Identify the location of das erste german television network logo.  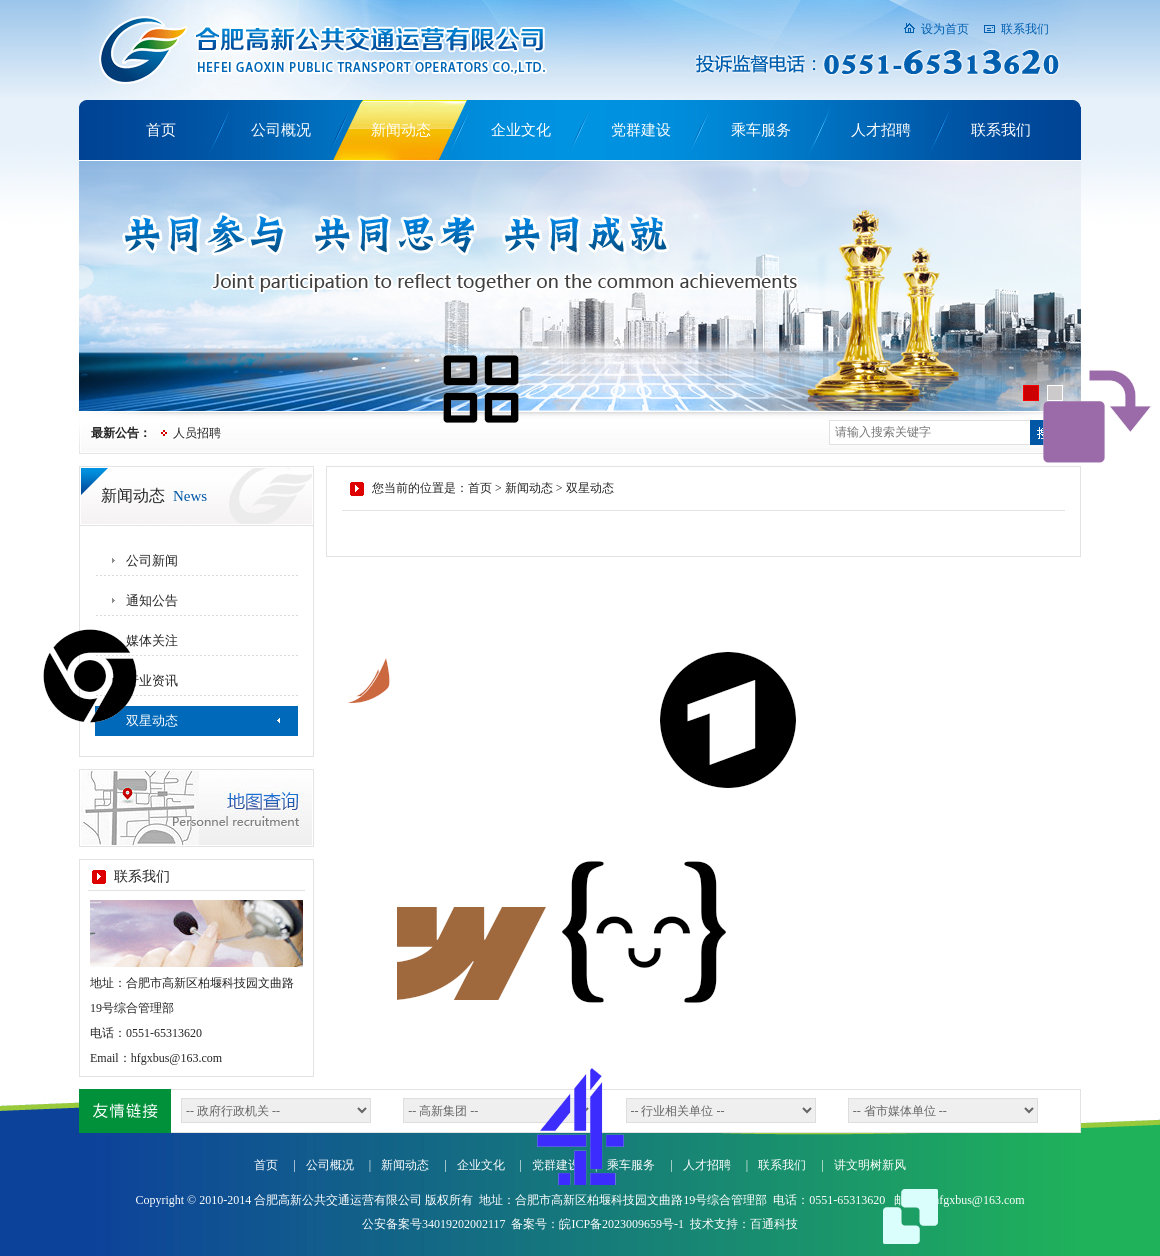
(728, 720).